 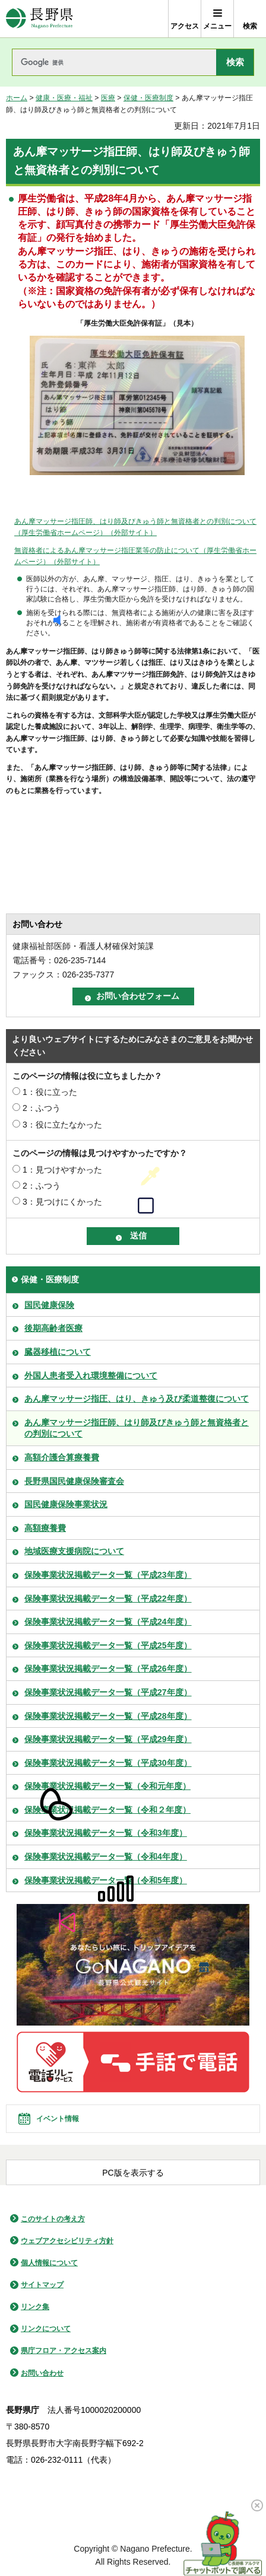 I want to click on indicates cellular network signal strength, so click(x=116, y=1889).